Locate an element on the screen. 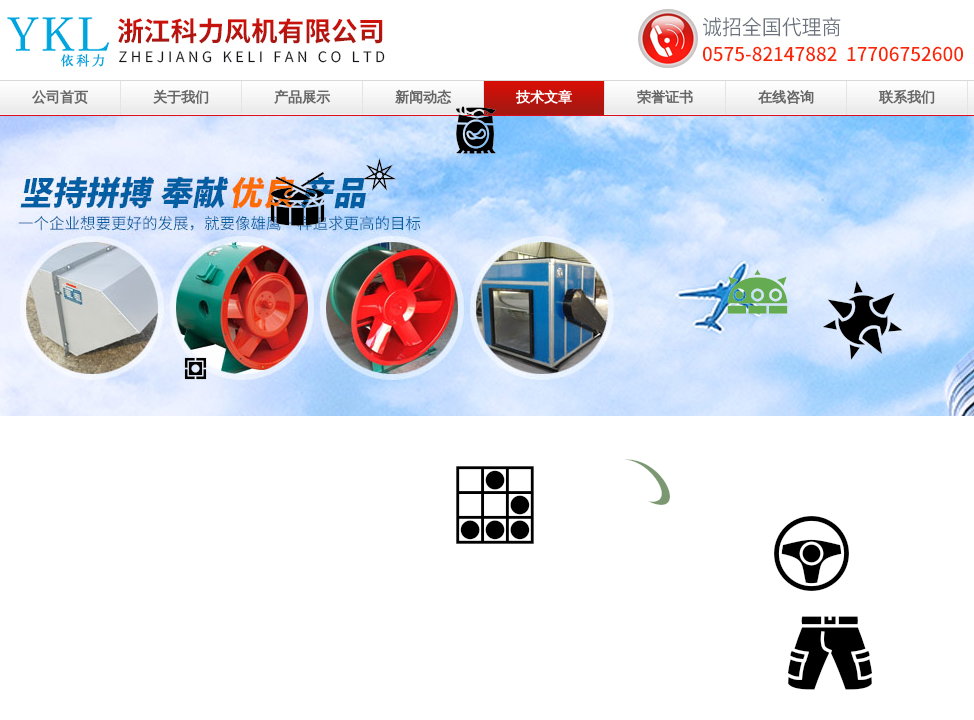 Image resolution: width=974 pixels, height=720 pixels. conway's game of life glider pattern is located at coordinates (495, 505).